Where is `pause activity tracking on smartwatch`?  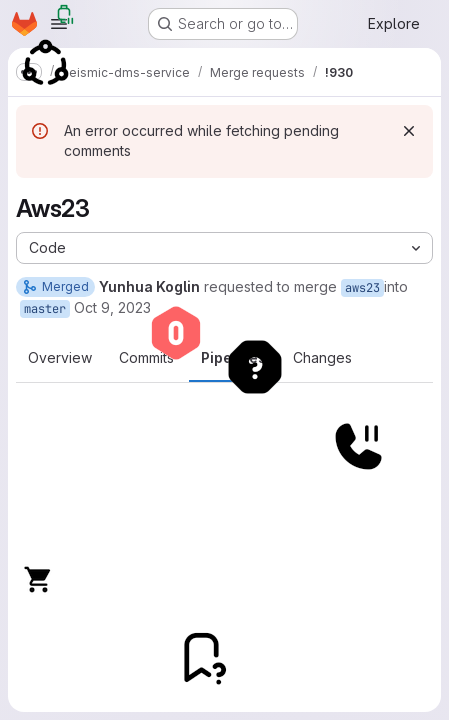
pause activity tracking on smartwatch is located at coordinates (64, 14).